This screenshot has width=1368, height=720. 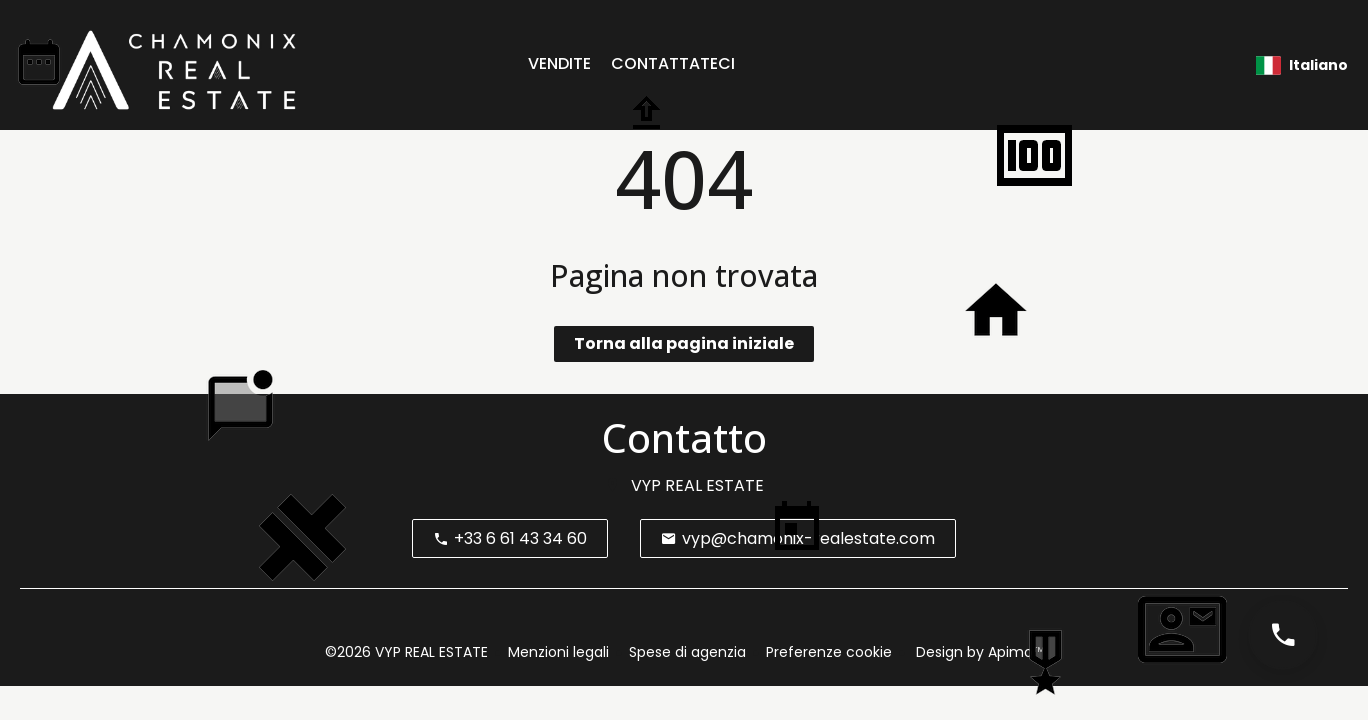 I want to click on navigate to home screen, so click(x=996, y=311).